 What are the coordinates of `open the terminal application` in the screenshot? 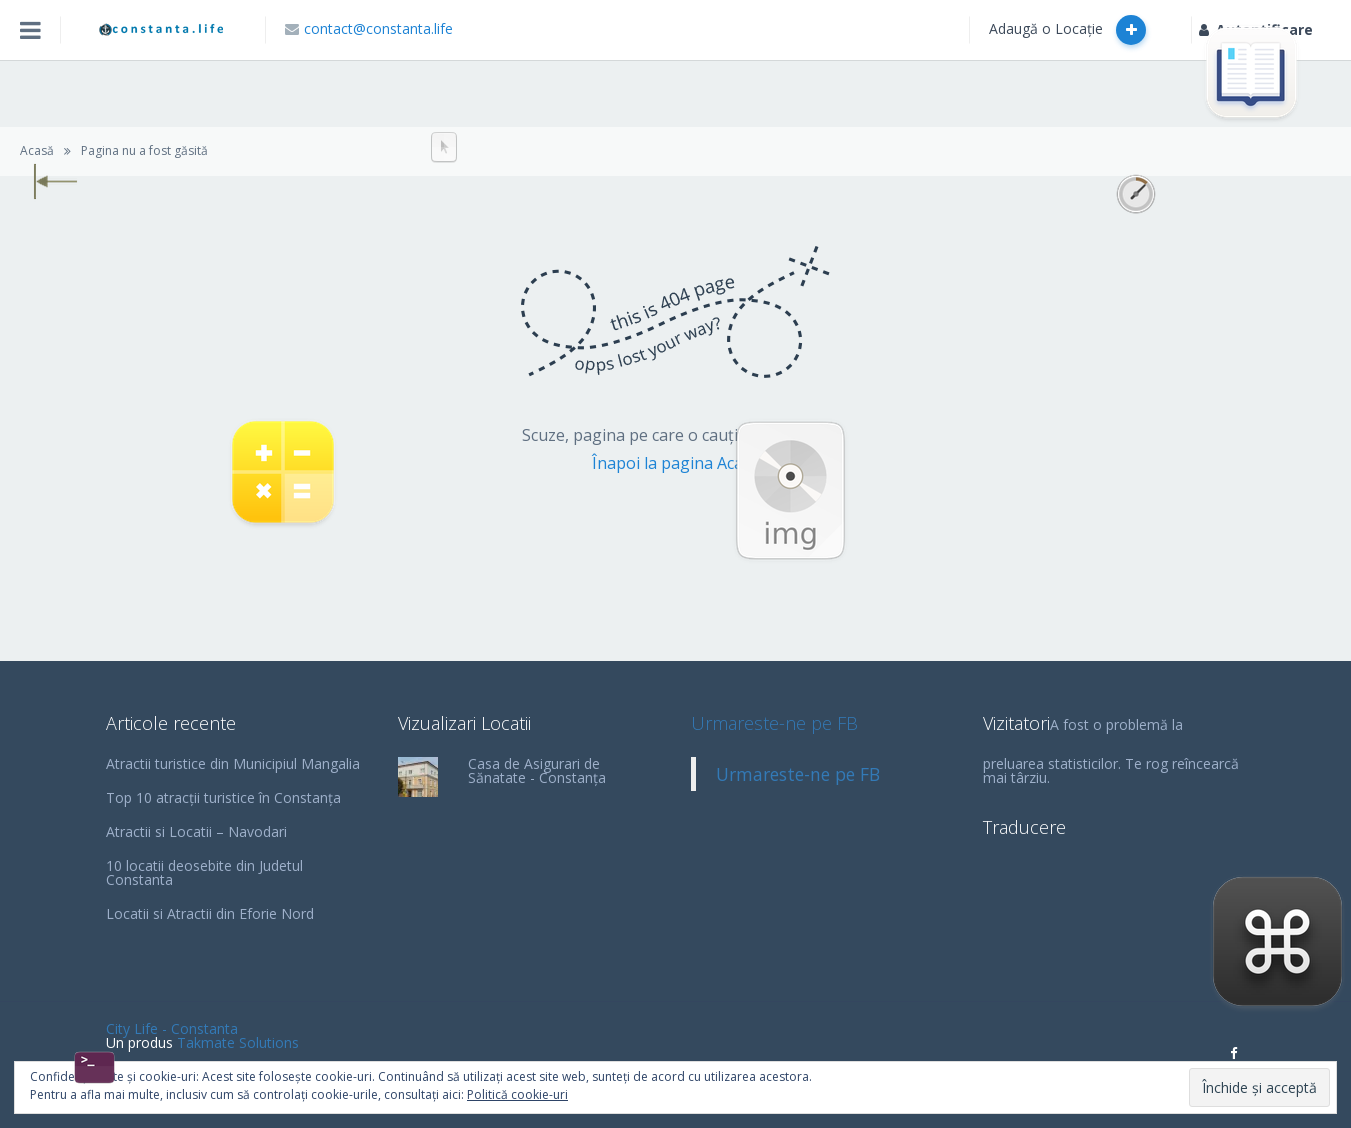 It's located at (94, 1067).